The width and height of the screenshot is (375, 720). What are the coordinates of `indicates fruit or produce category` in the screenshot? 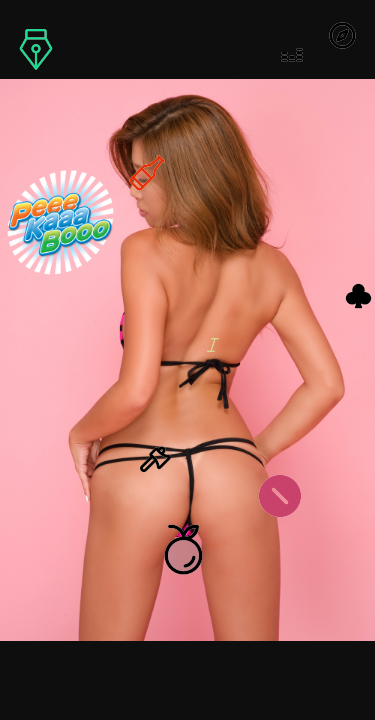 It's located at (183, 550).